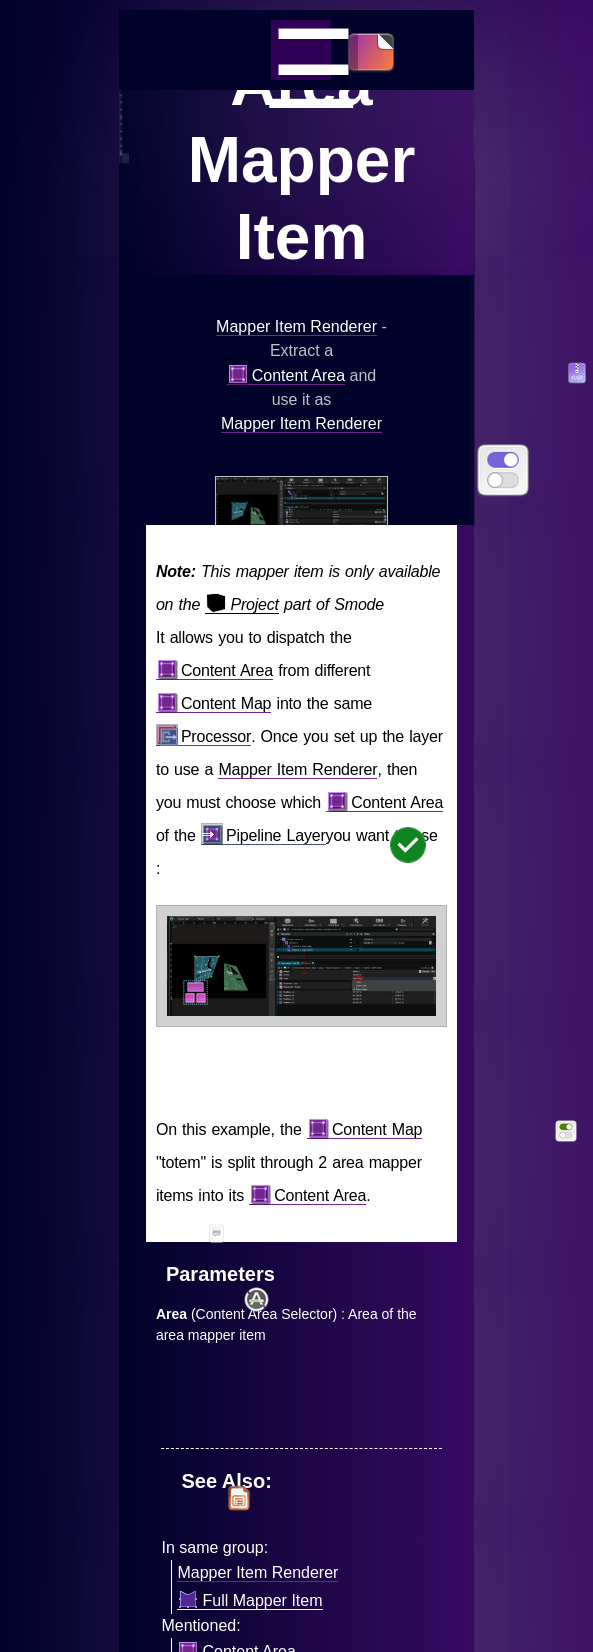  What do you see at coordinates (371, 52) in the screenshot?
I see `change desktop wallpaper` at bounding box center [371, 52].